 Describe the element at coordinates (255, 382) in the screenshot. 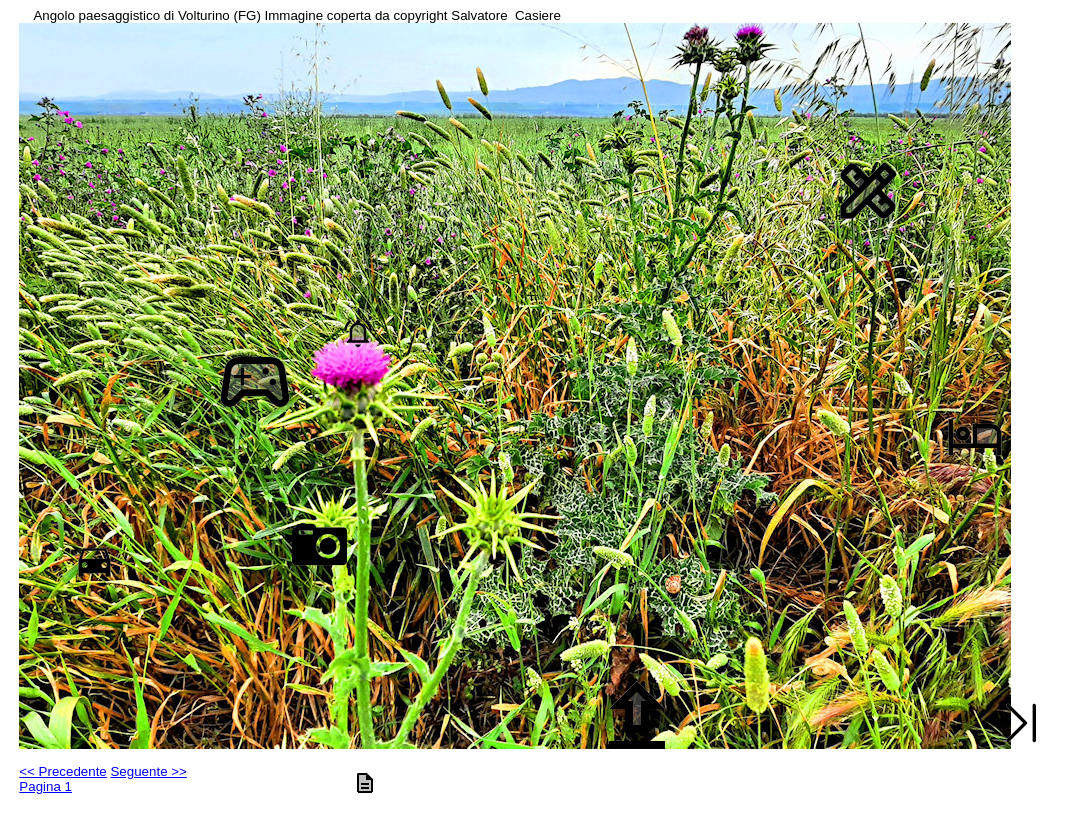

I see `access gaming or esports features` at that location.